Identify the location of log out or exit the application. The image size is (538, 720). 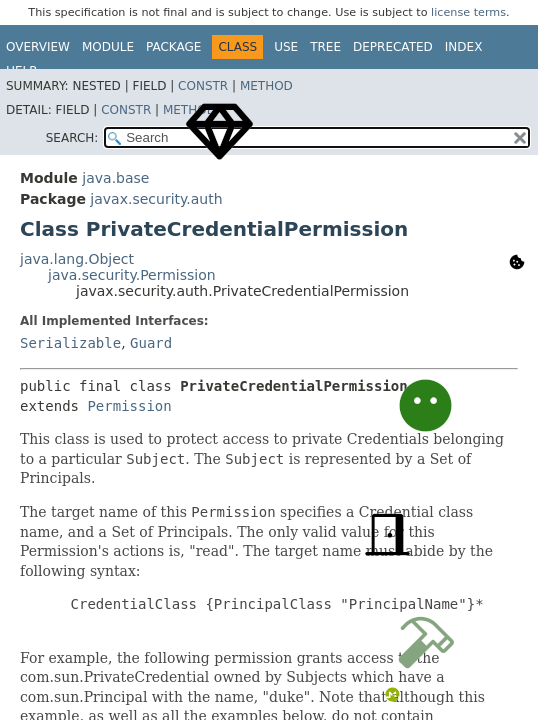
(387, 534).